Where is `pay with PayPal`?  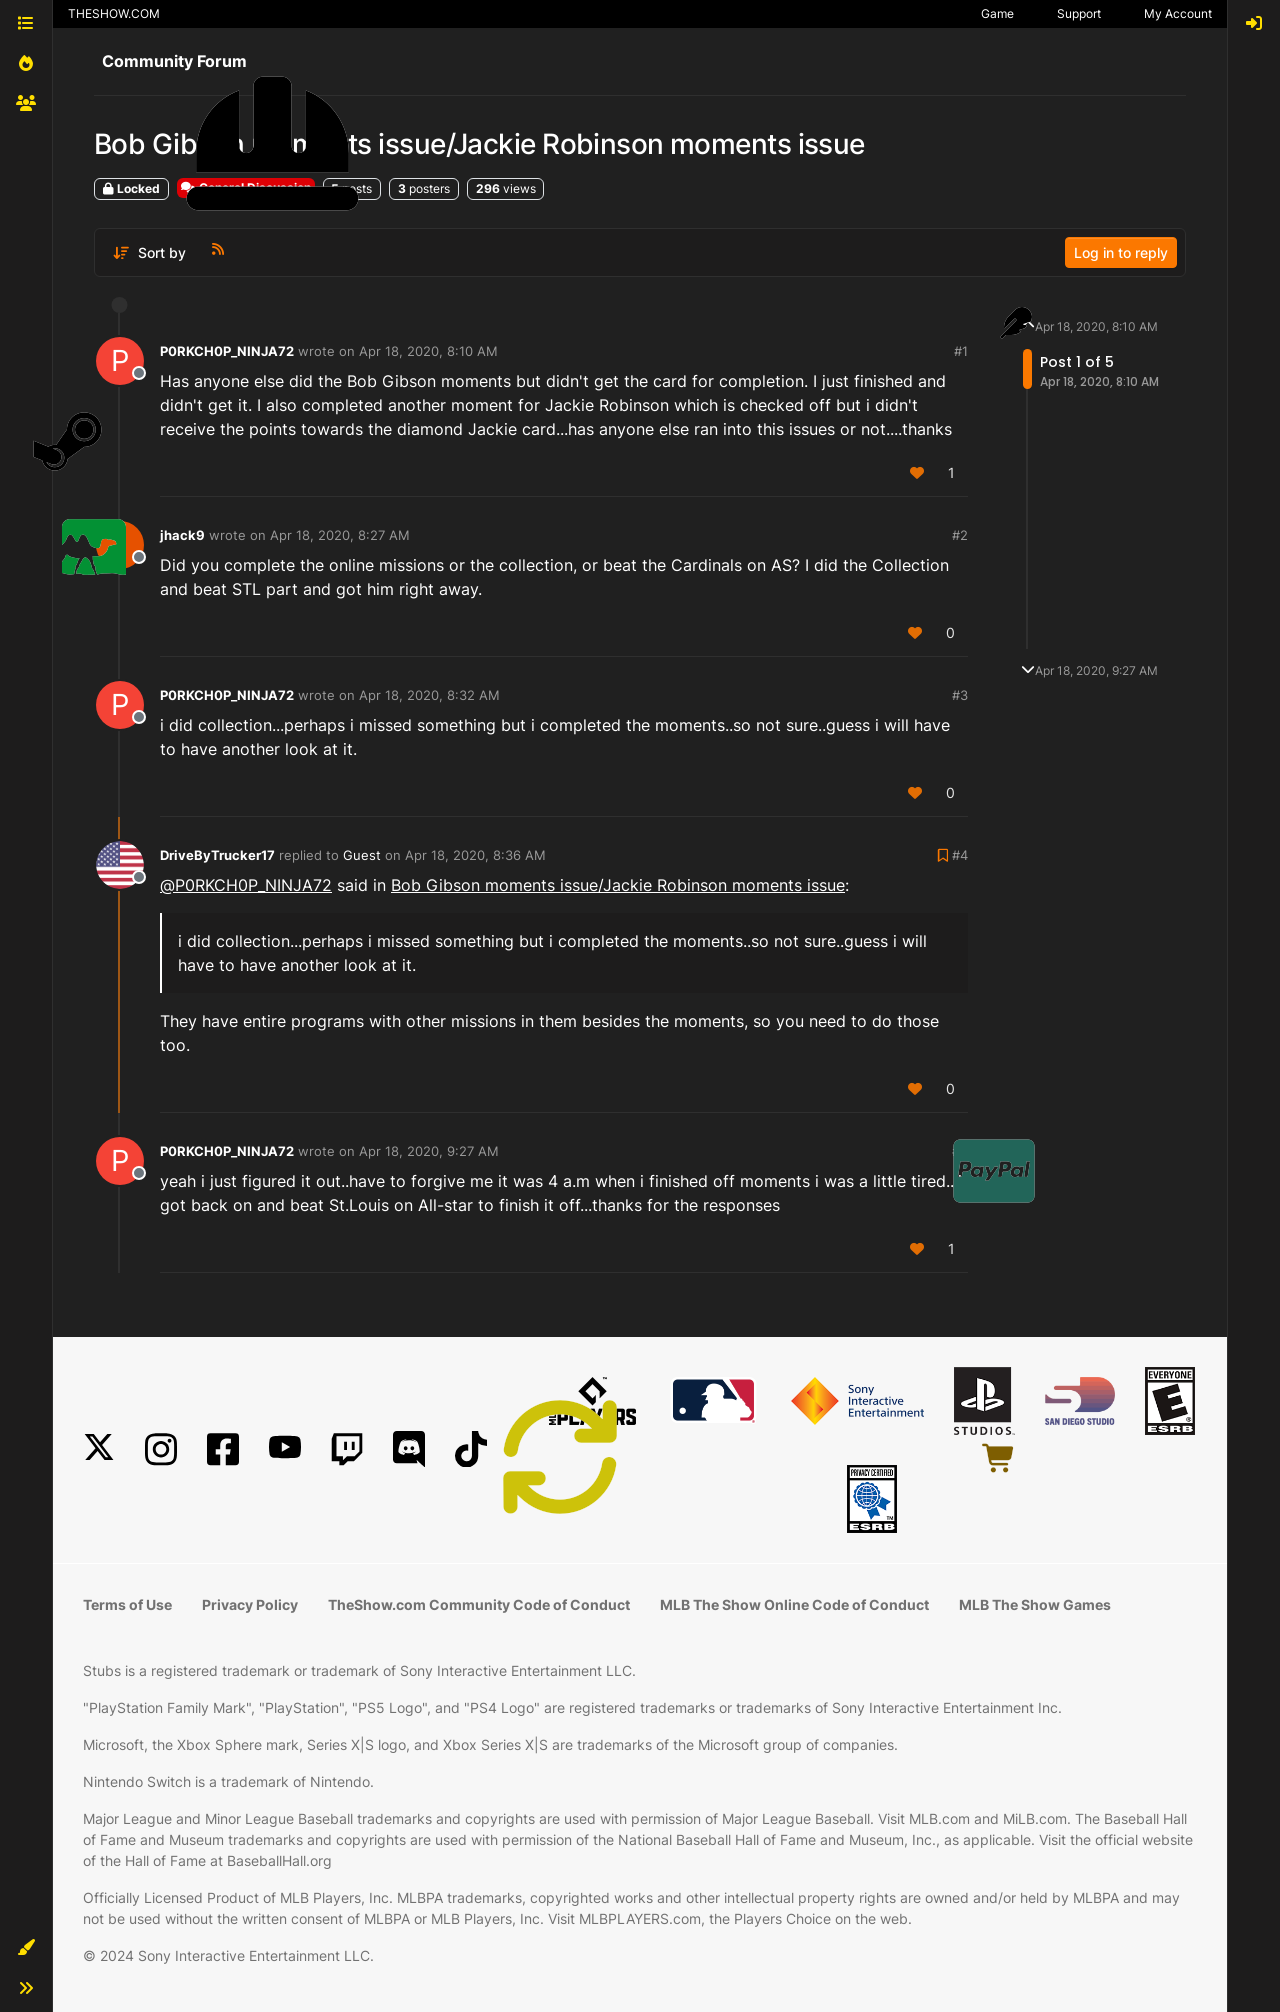 pay with PayPal is located at coordinates (994, 1171).